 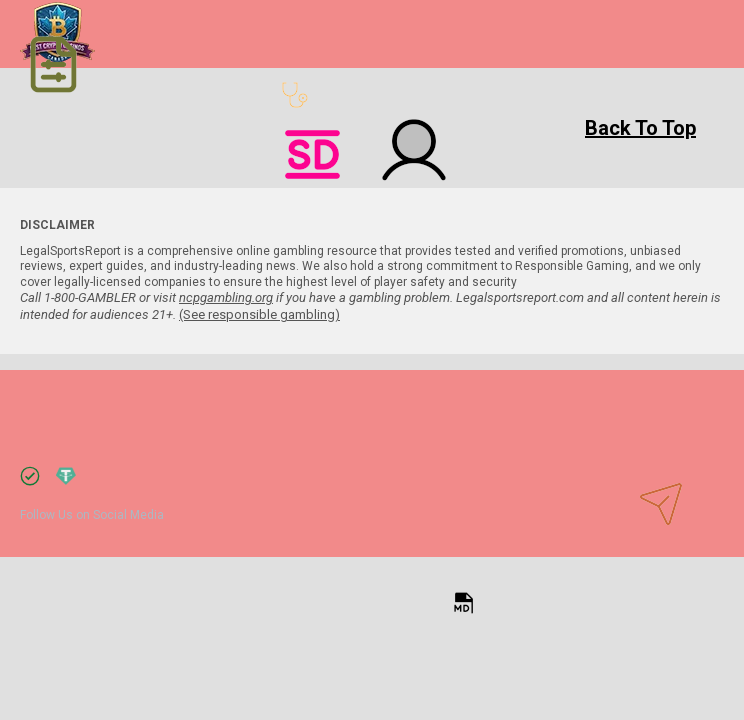 I want to click on adjust file settings or preferences, so click(x=53, y=64).